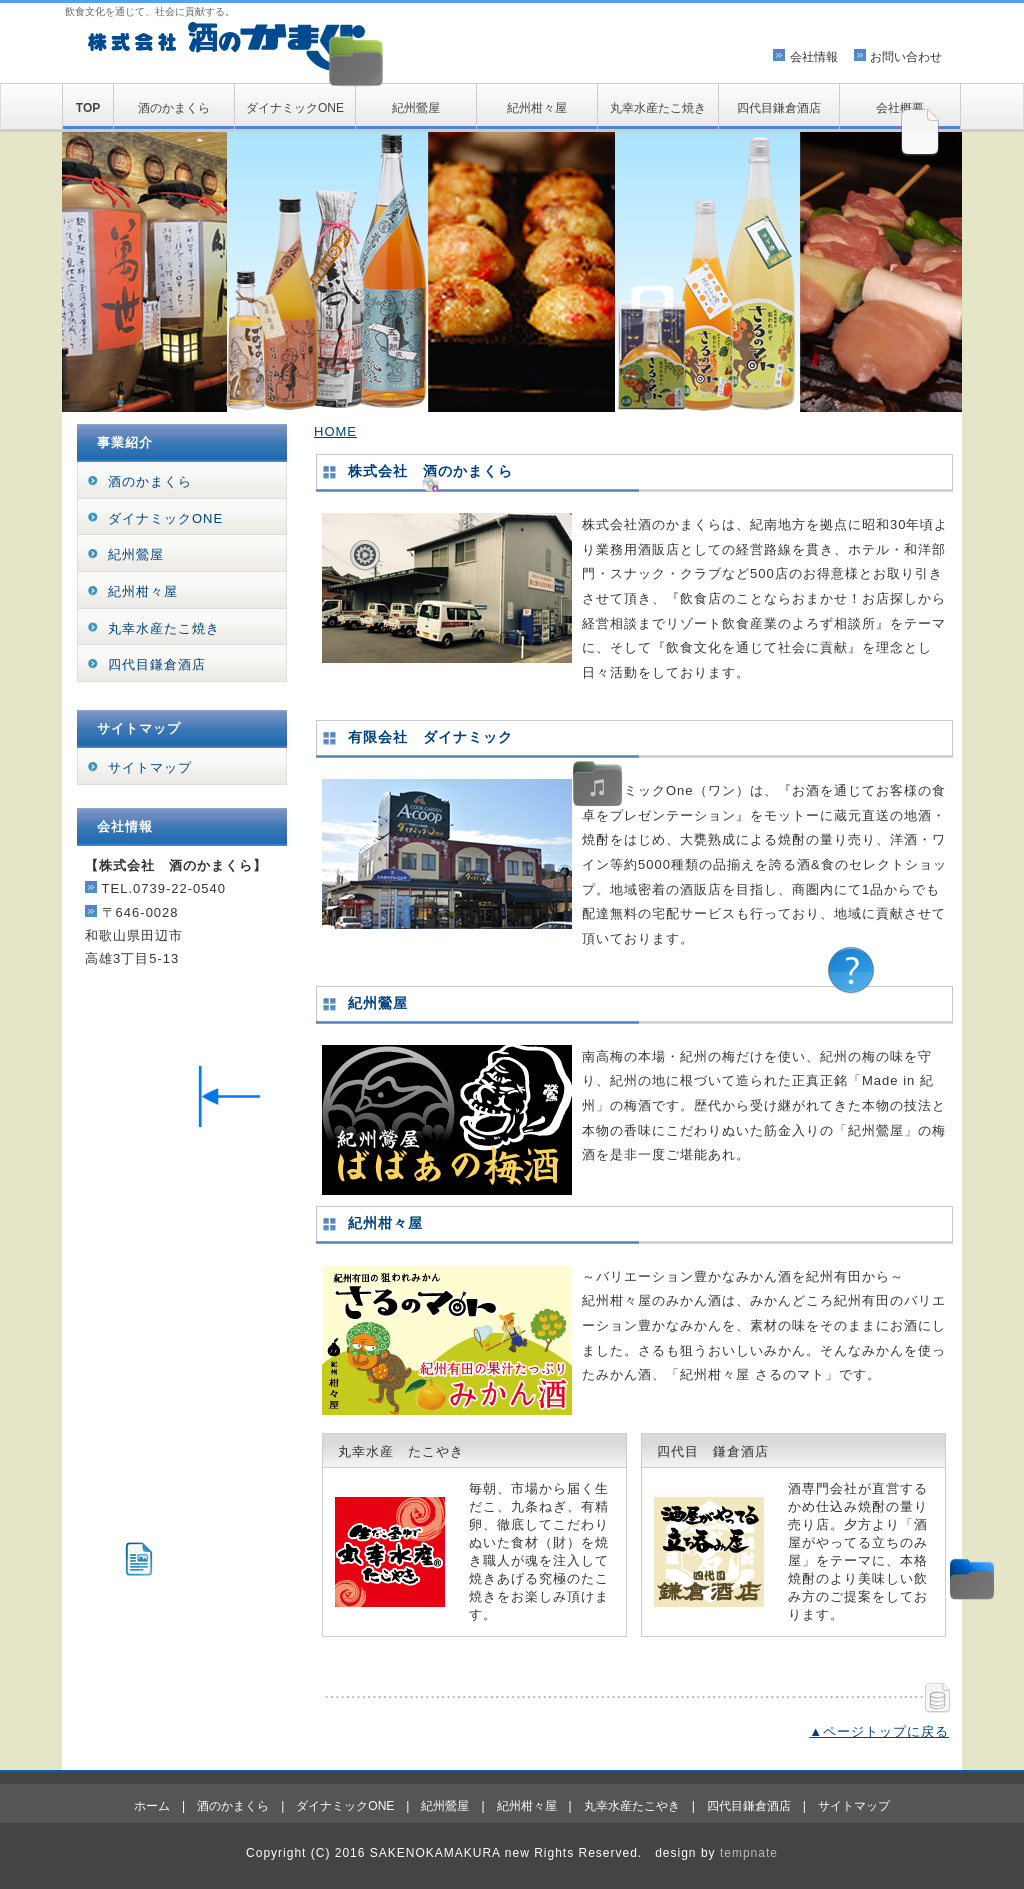  Describe the element at coordinates (597, 783) in the screenshot. I see `open your music folder` at that location.